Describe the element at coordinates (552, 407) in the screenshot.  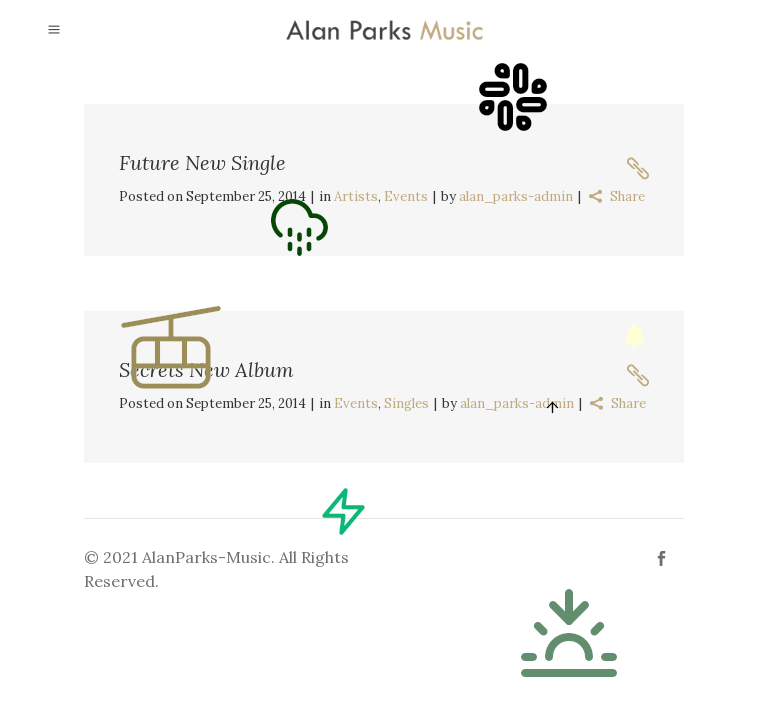
I see `move item up in a list` at that location.